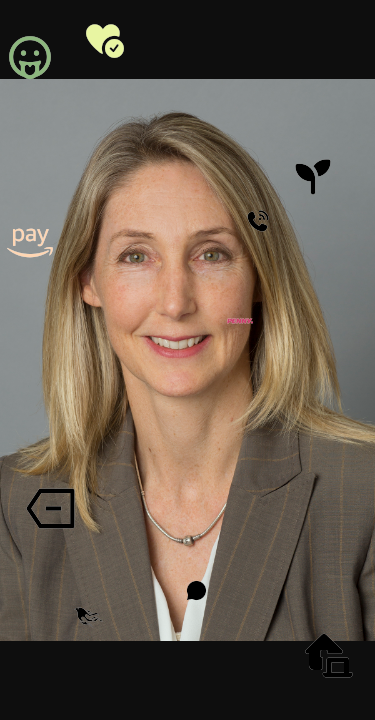 This screenshot has height=720, width=375. I want to click on pay with amazon pay, so click(30, 243).